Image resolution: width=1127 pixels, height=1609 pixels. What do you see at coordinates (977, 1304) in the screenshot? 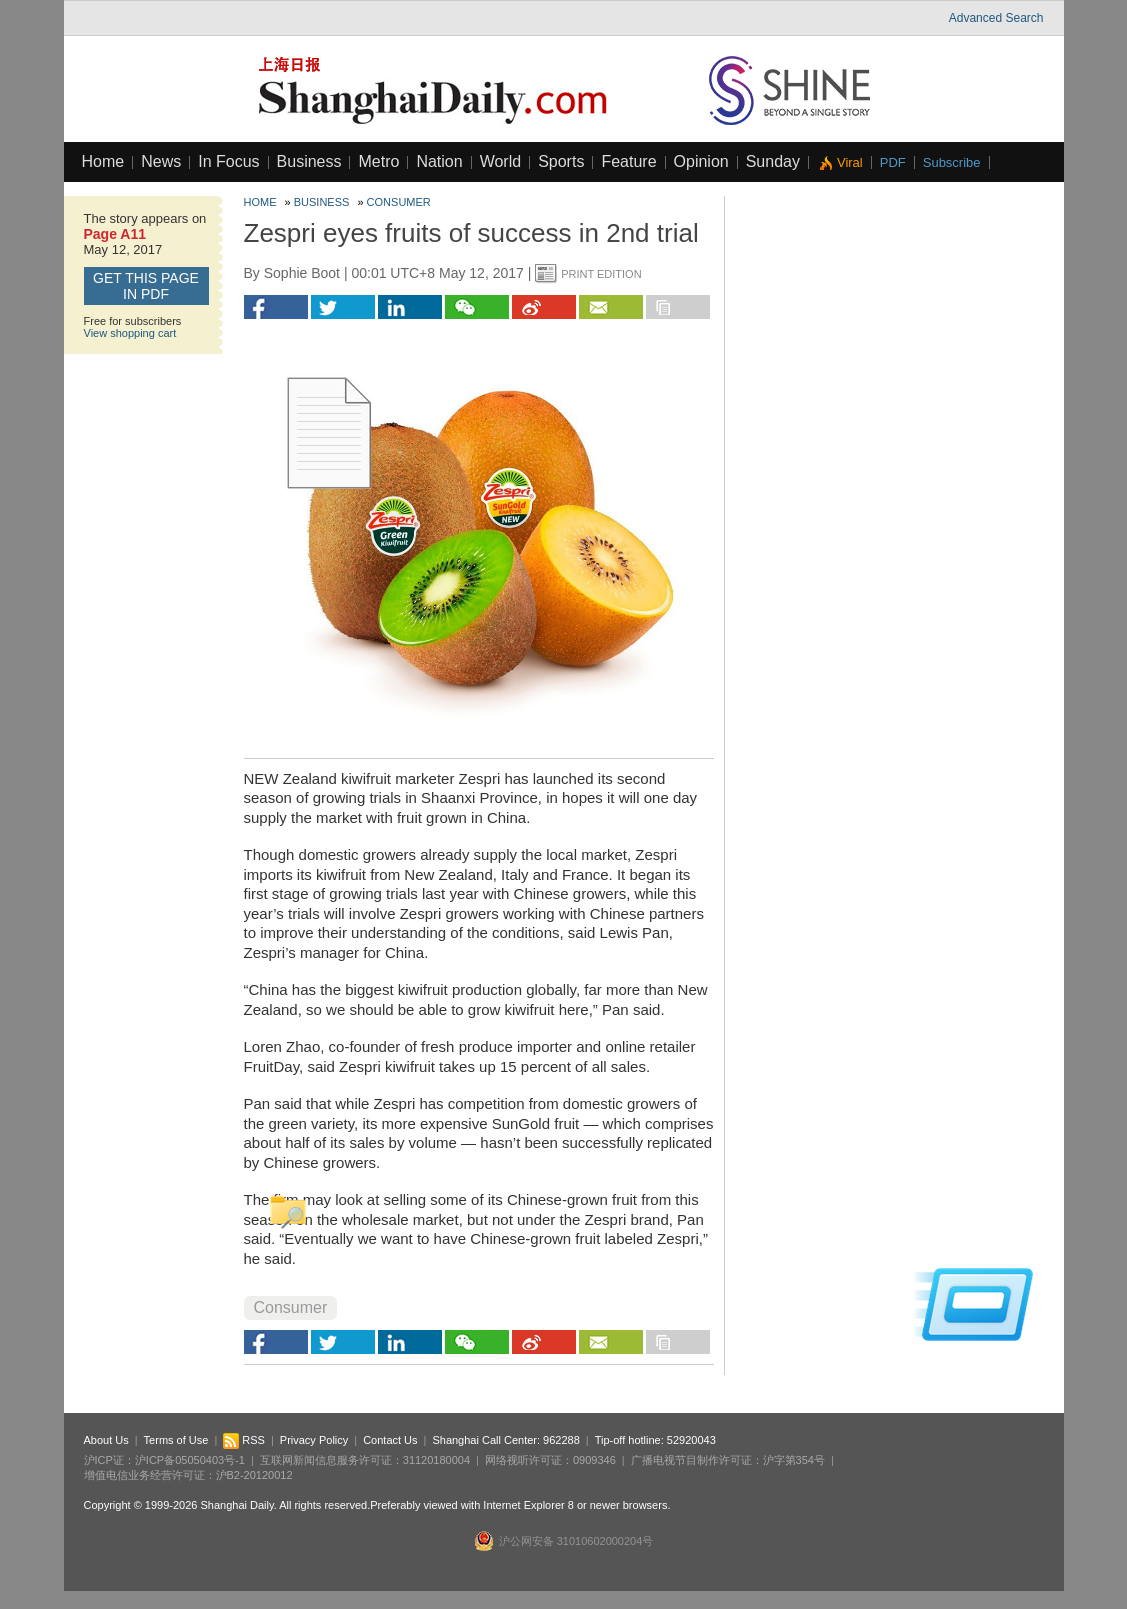
I see `launch or run an application` at bounding box center [977, 1304].